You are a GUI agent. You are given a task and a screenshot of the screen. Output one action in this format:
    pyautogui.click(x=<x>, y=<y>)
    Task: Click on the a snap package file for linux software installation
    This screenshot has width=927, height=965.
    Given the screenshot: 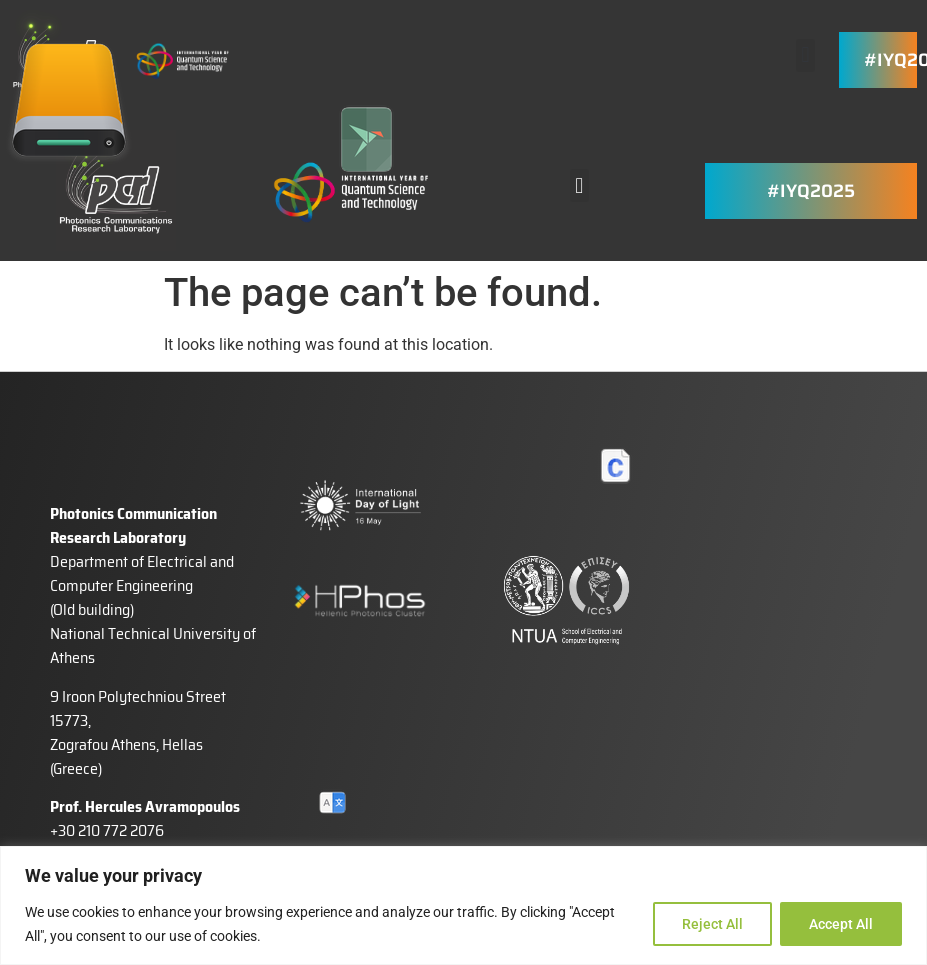 What is the action you would take?
    pyautogui.click(x=366, y=139)
    